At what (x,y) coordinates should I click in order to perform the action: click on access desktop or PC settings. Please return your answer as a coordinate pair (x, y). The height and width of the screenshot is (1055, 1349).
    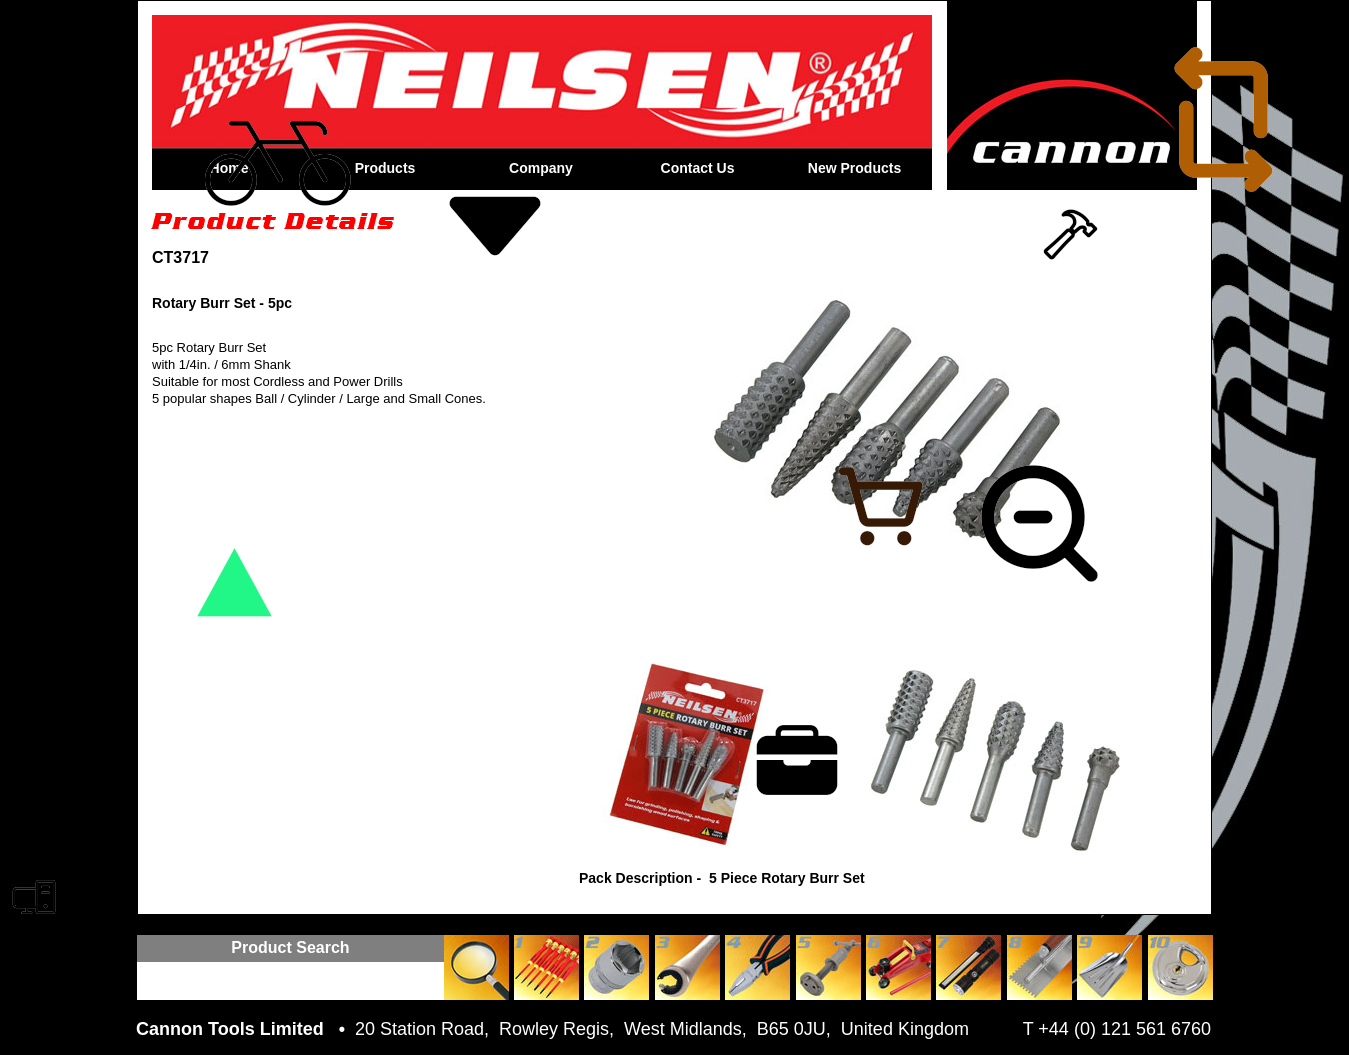
    Looking at the image, I should click on (34, 897).